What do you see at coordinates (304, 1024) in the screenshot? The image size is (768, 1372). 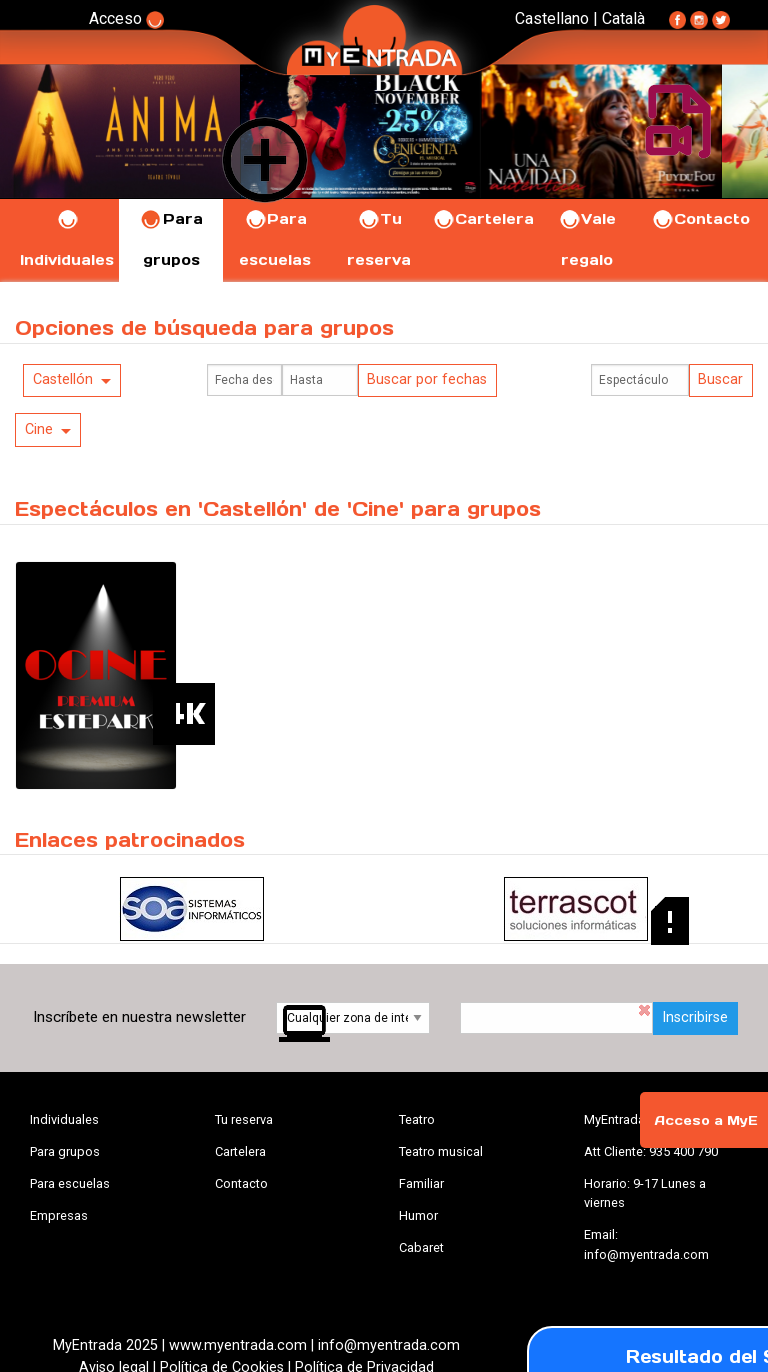 I see `access windows laptop or PC settings` at bounding box center [304, 1024].